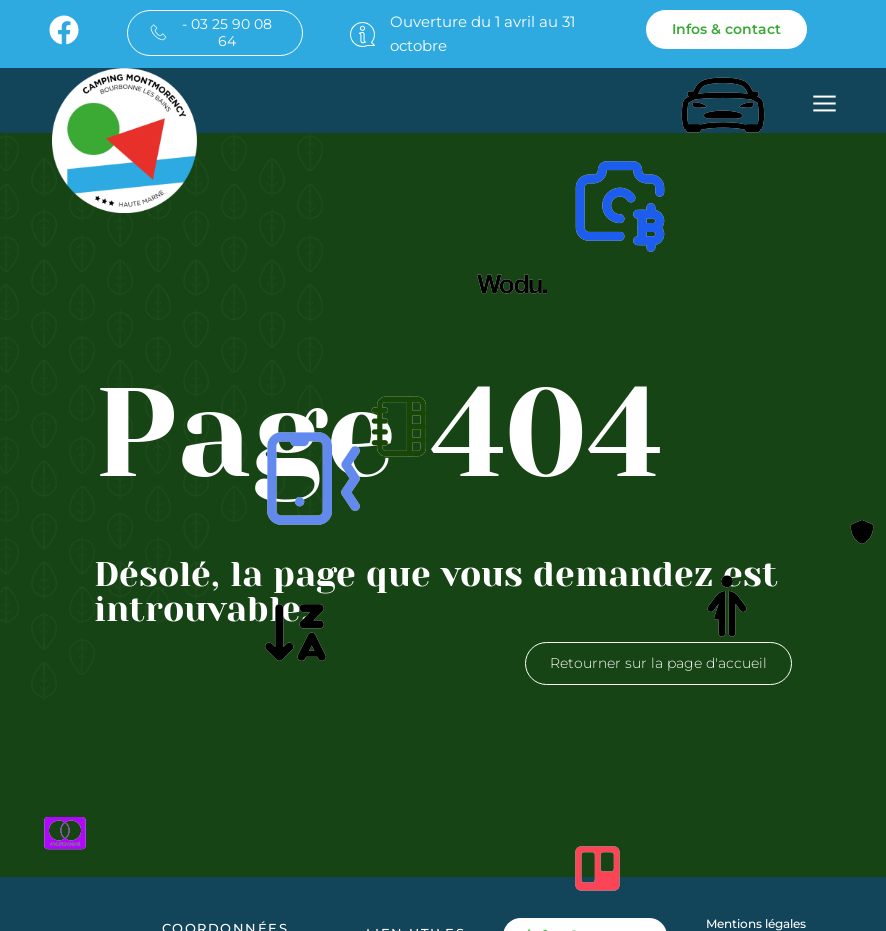  What do you see at coordinates (597, 868) in the screenshot?
I see `open trello app` at bounding box center [597, 868].